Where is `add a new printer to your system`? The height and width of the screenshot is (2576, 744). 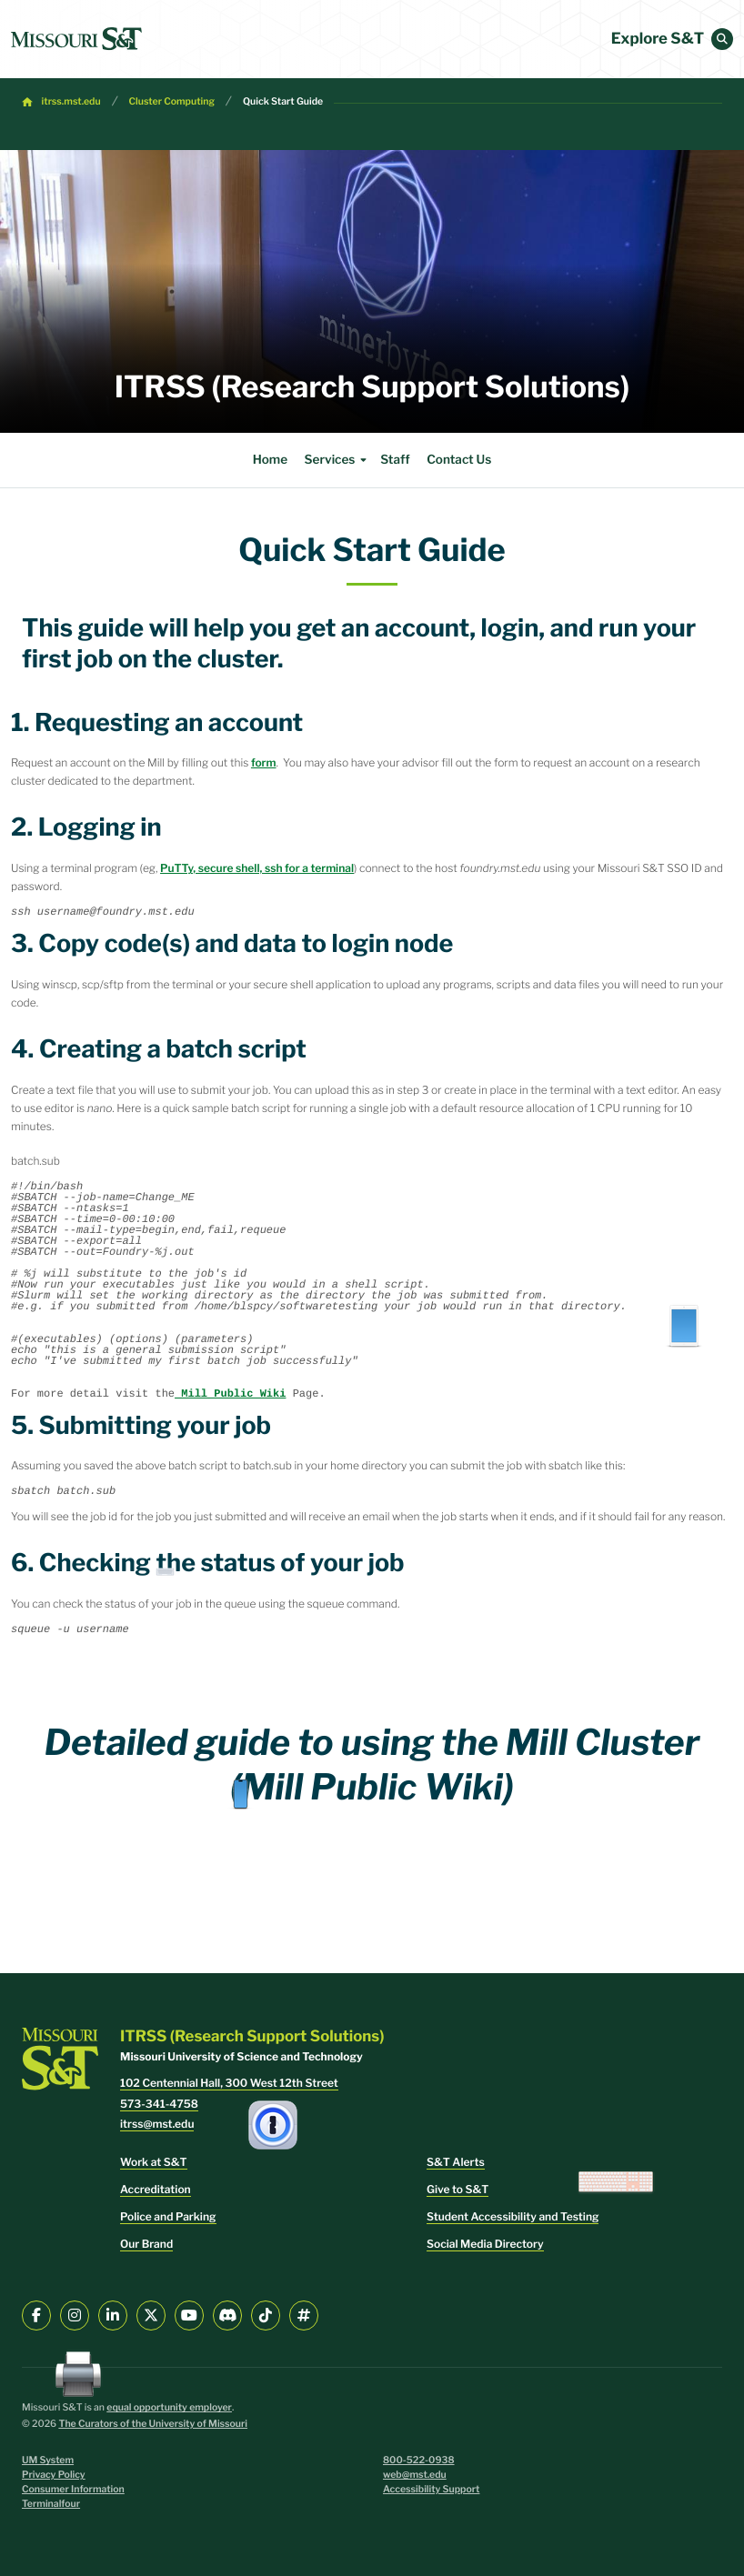
add a new printer to your system is located at coordinates (78, 2374).